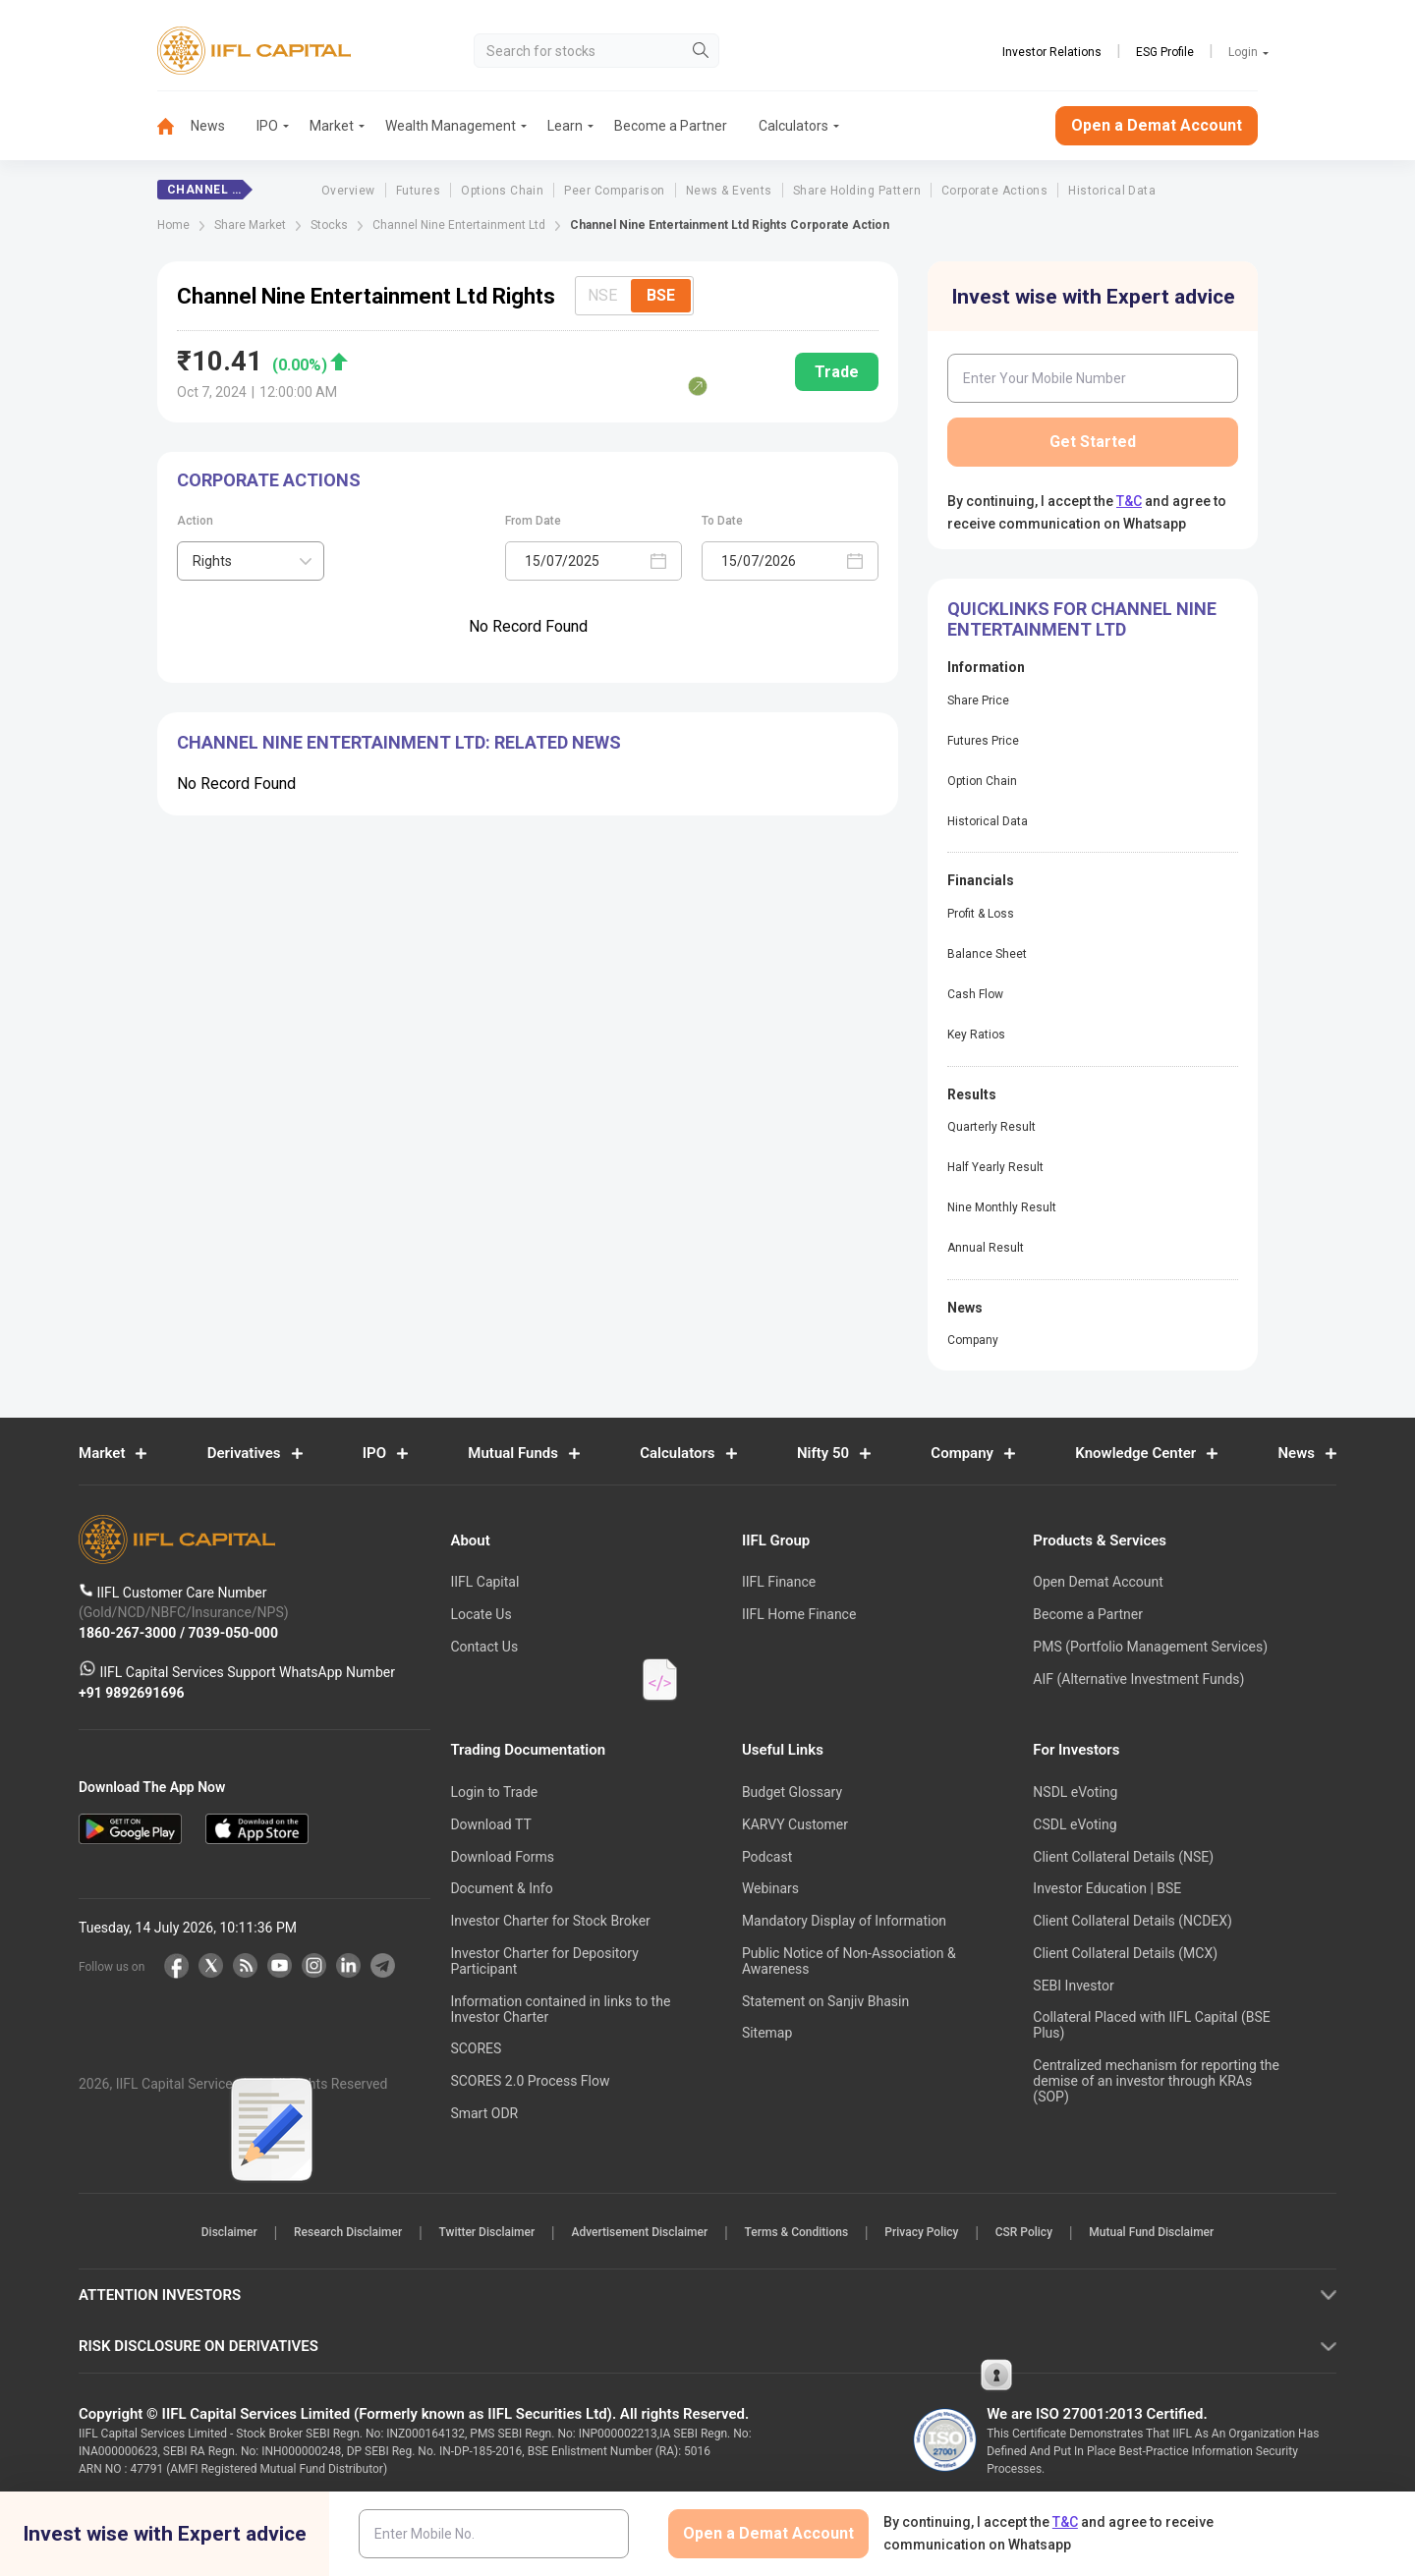 The image size is (1415, 2576). What do you see at coordinates (996, 2376) in the screenshot?
I see `enter password to authenticate` at bounding box center [996, 2376].